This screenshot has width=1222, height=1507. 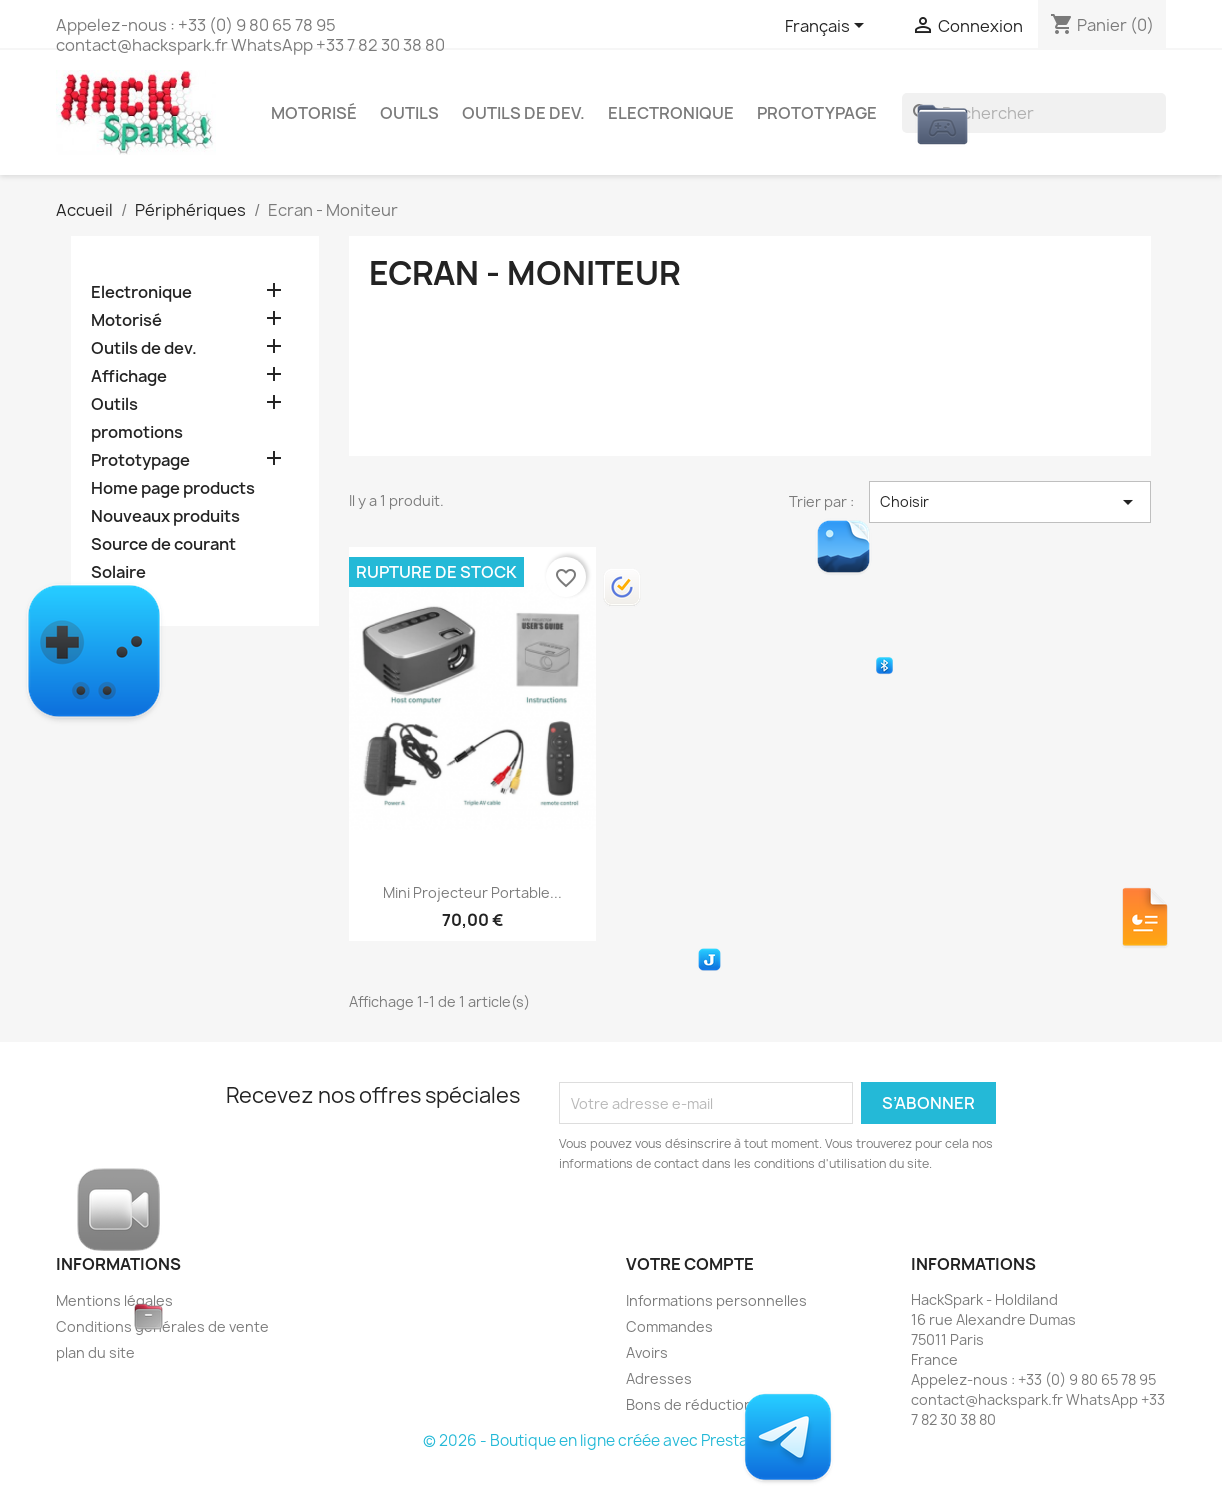 I want to click on launch mgba game boy advance emulator, so click(x=94, y=651).